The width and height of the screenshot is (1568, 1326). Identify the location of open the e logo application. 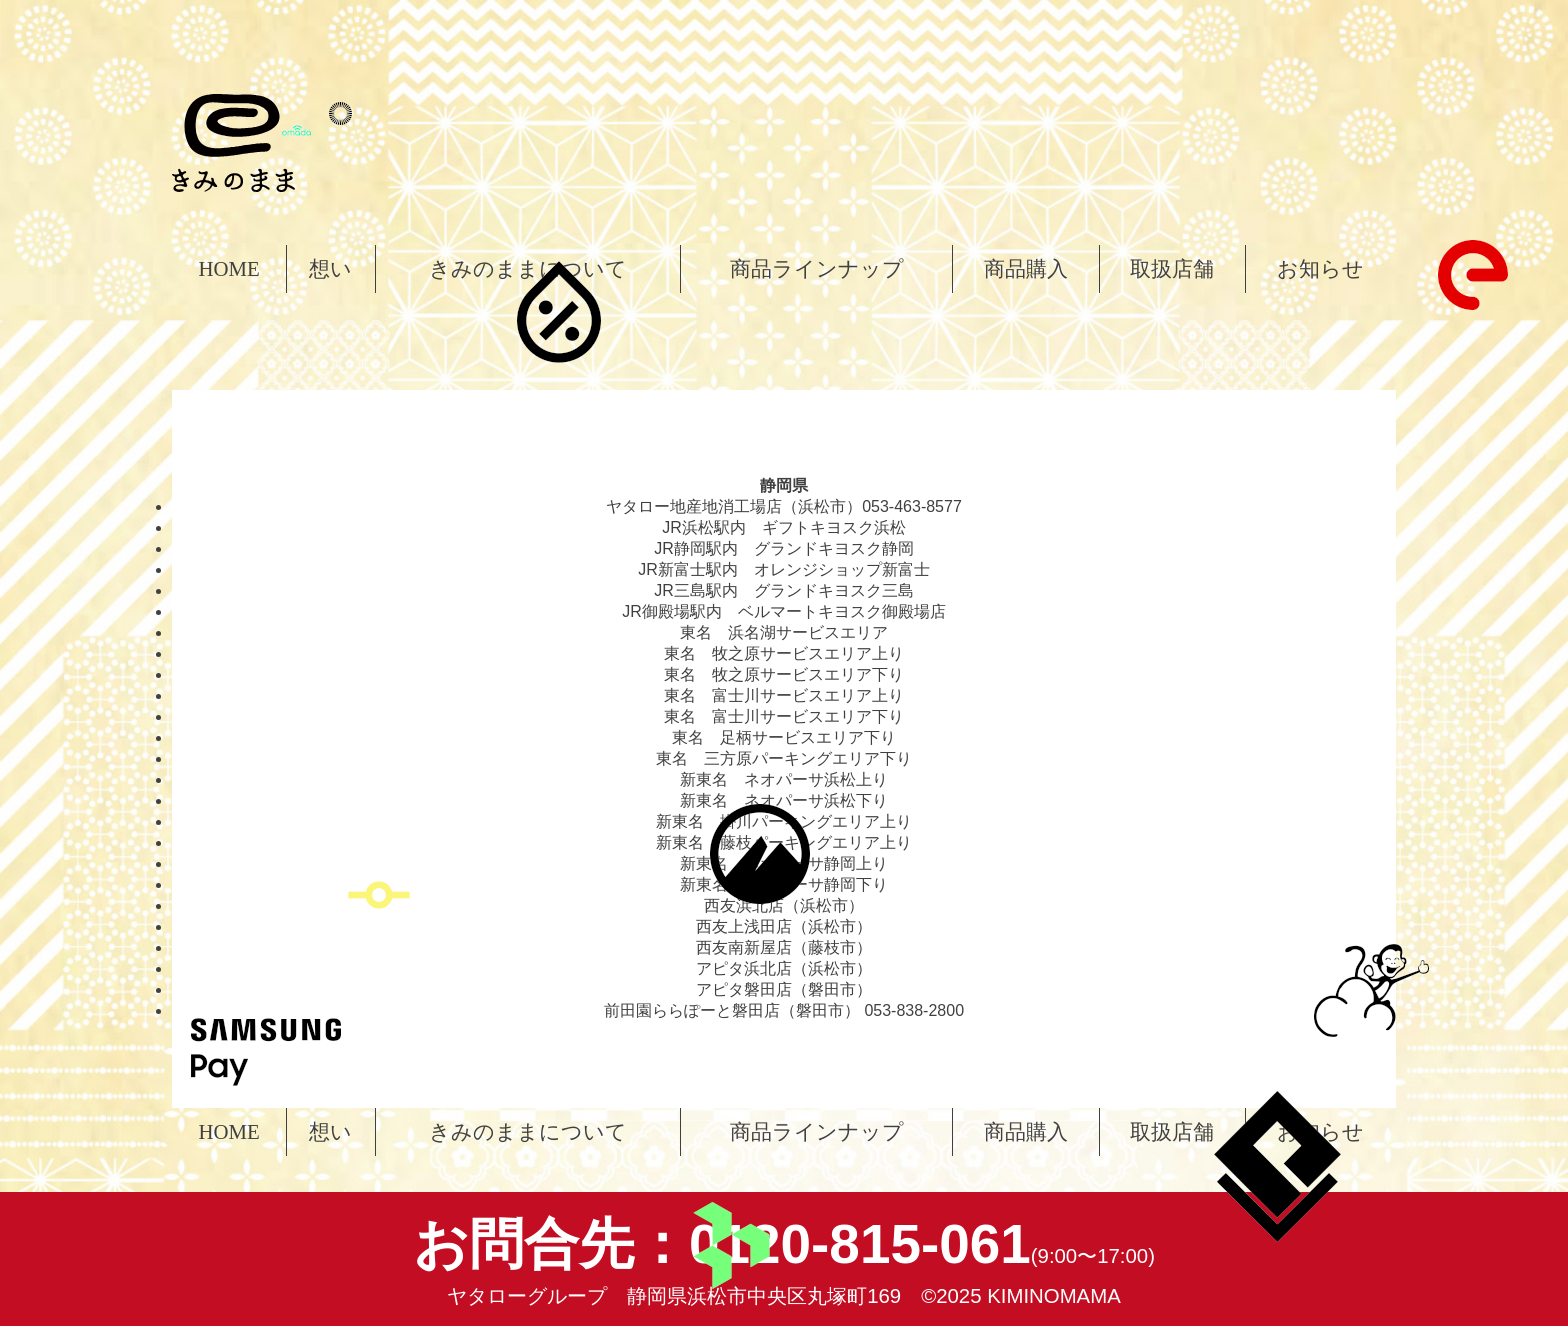
(1473, 275).